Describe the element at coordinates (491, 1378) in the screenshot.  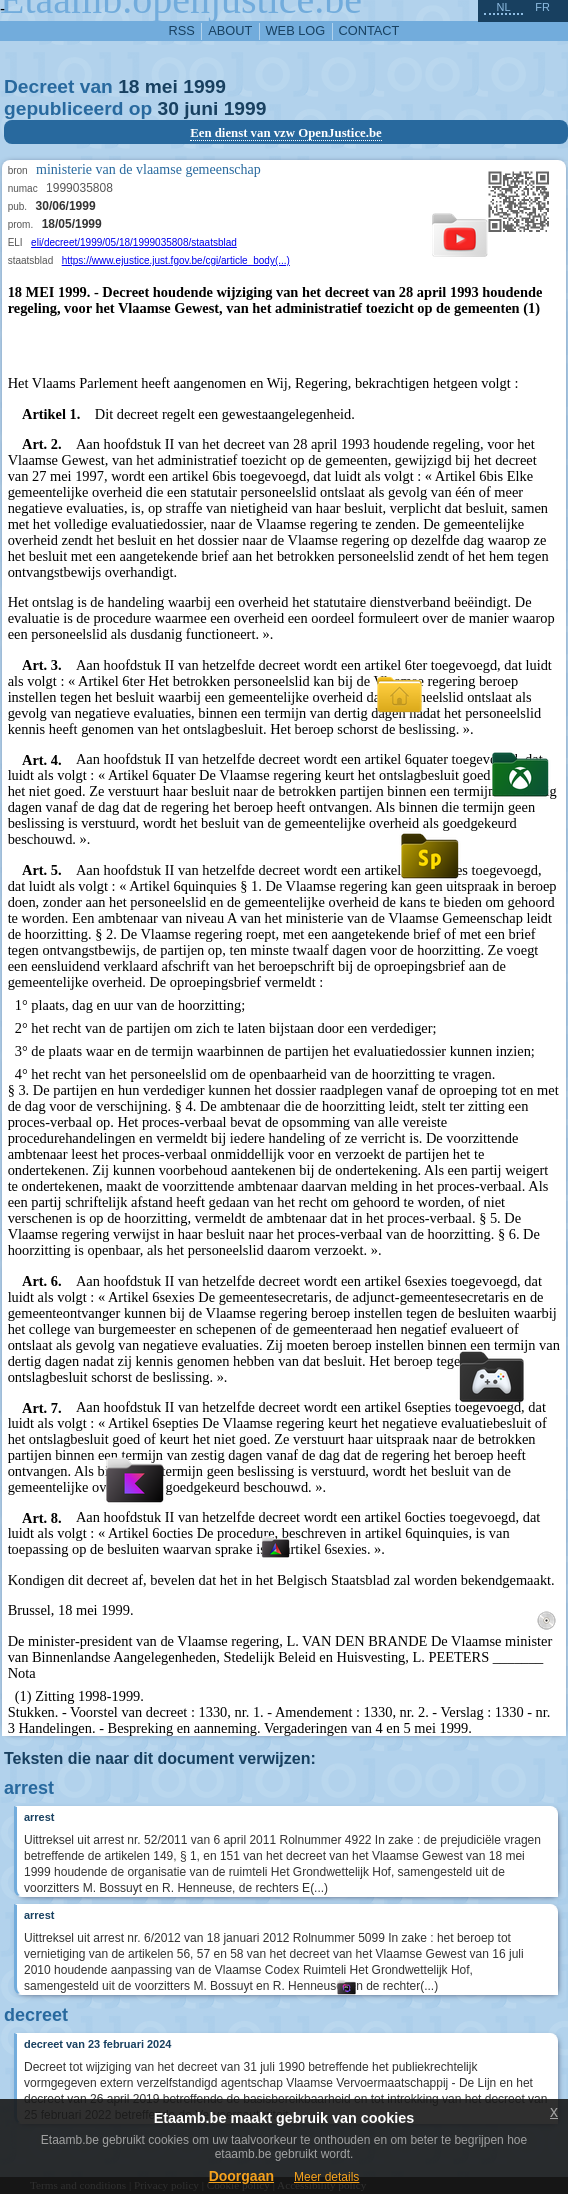
I see `open microsoft games folder` at that location.